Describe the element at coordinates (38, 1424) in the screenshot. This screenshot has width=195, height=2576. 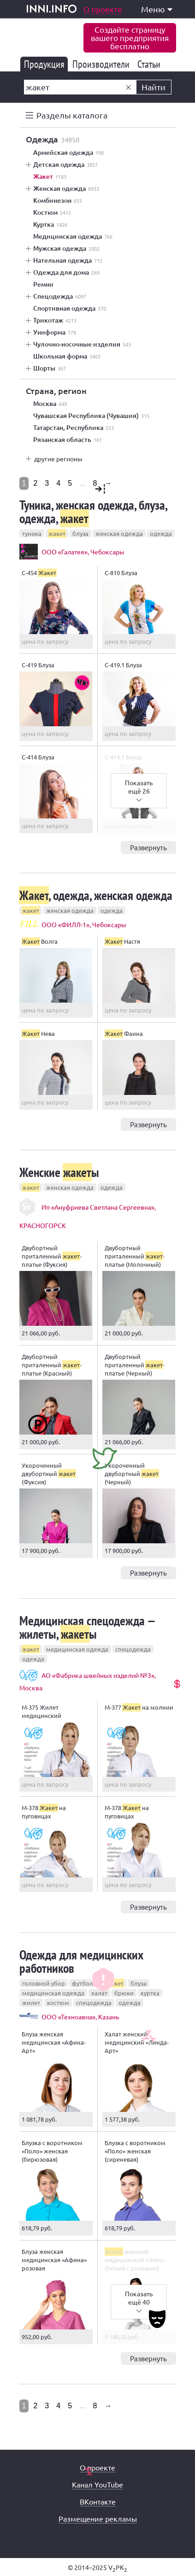
I see `visit Product Hunt website` at that location.